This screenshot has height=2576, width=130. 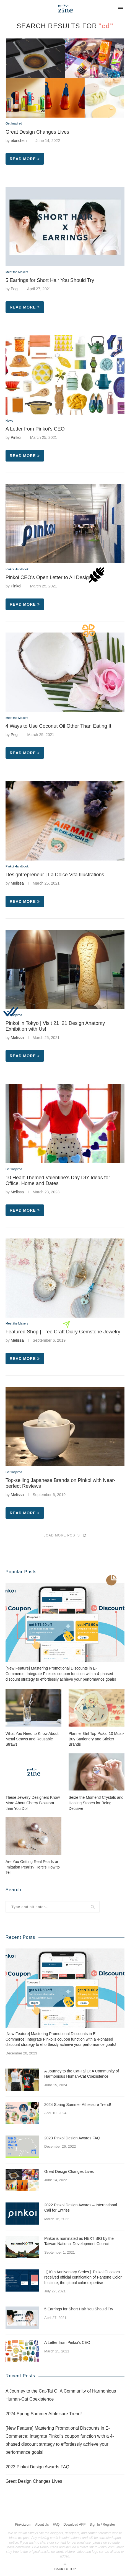 What do you see at coordinates (97, 574) in the screenshot?
I see `indicates grain or wheat-based ingredients` at bounding box center [97, 574].